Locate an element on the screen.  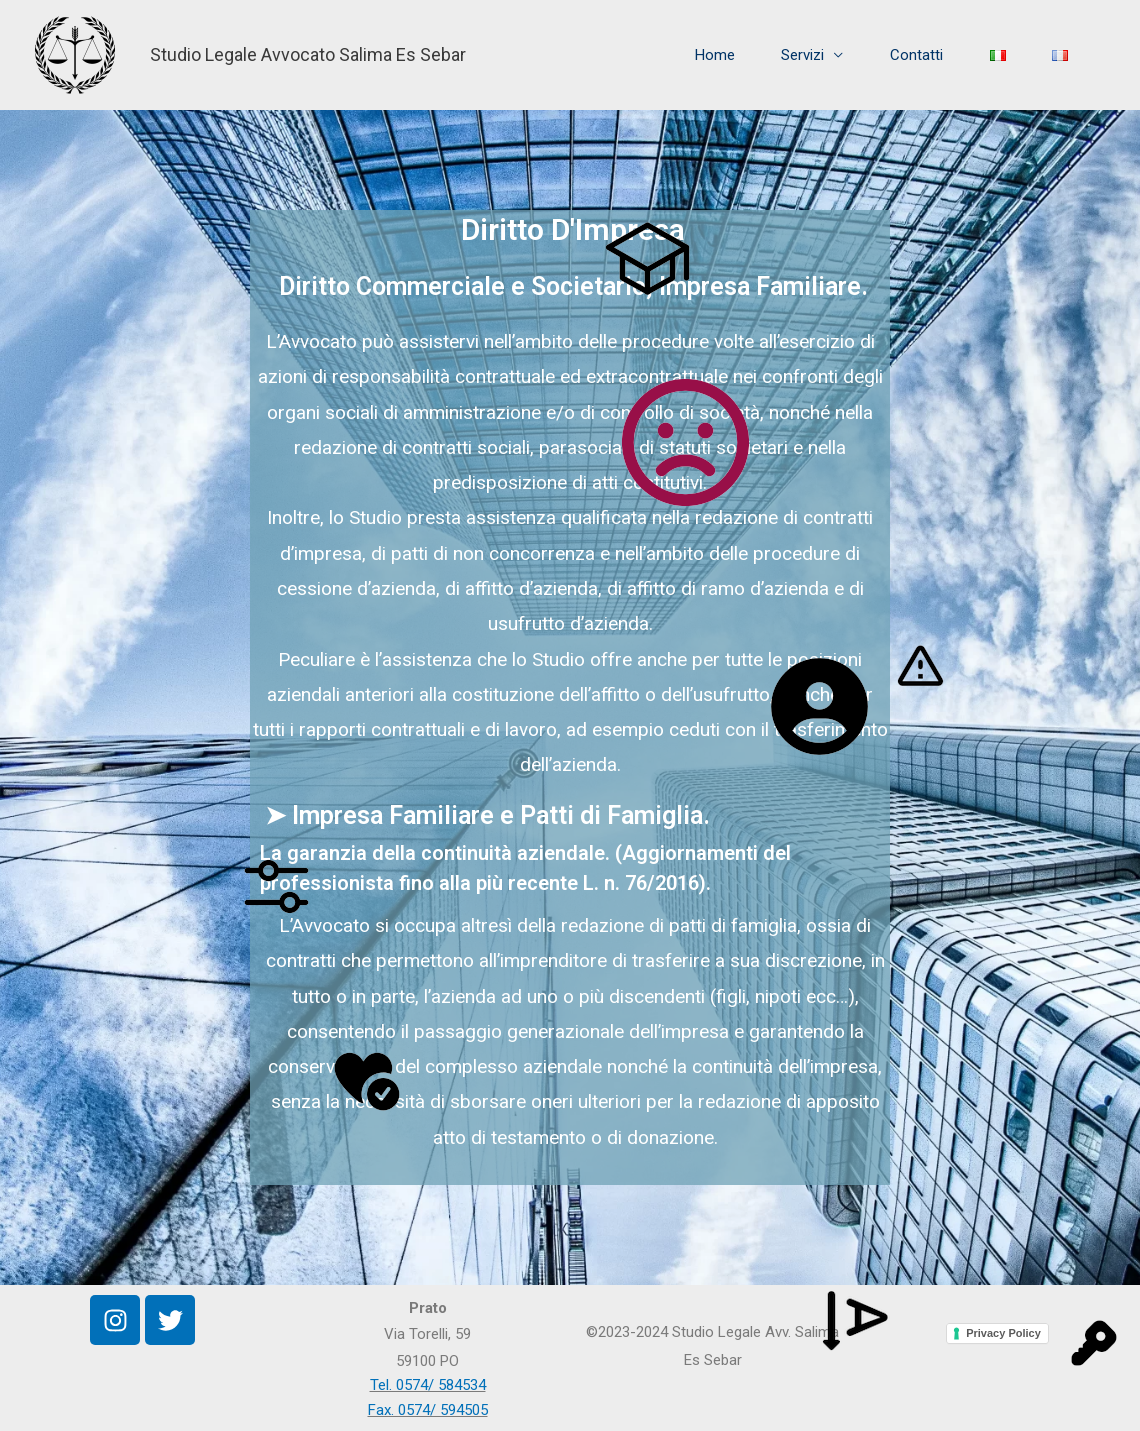
access education or learning content is located at coordinates (647, 258).